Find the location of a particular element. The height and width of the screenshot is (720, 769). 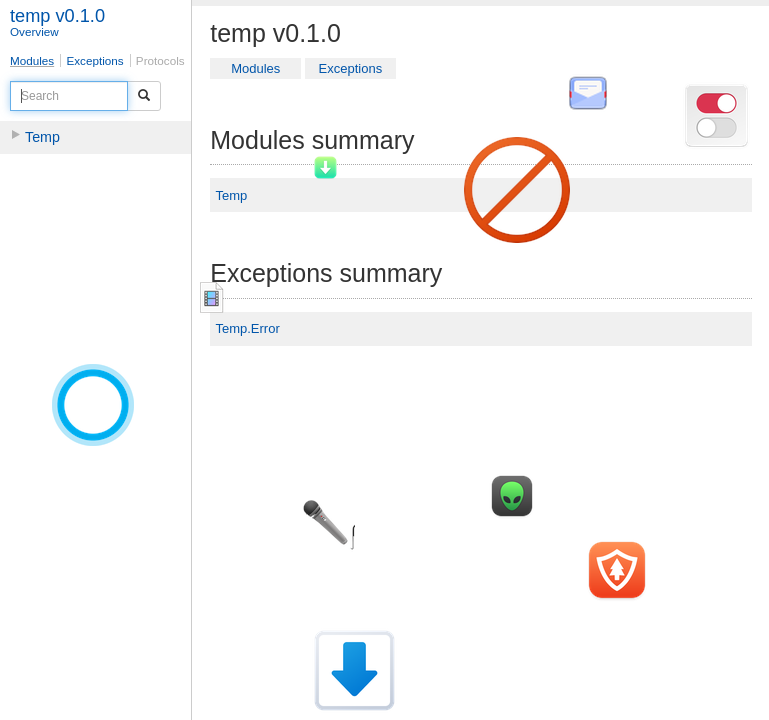

download a file or content is located at coordinates (354, 670).